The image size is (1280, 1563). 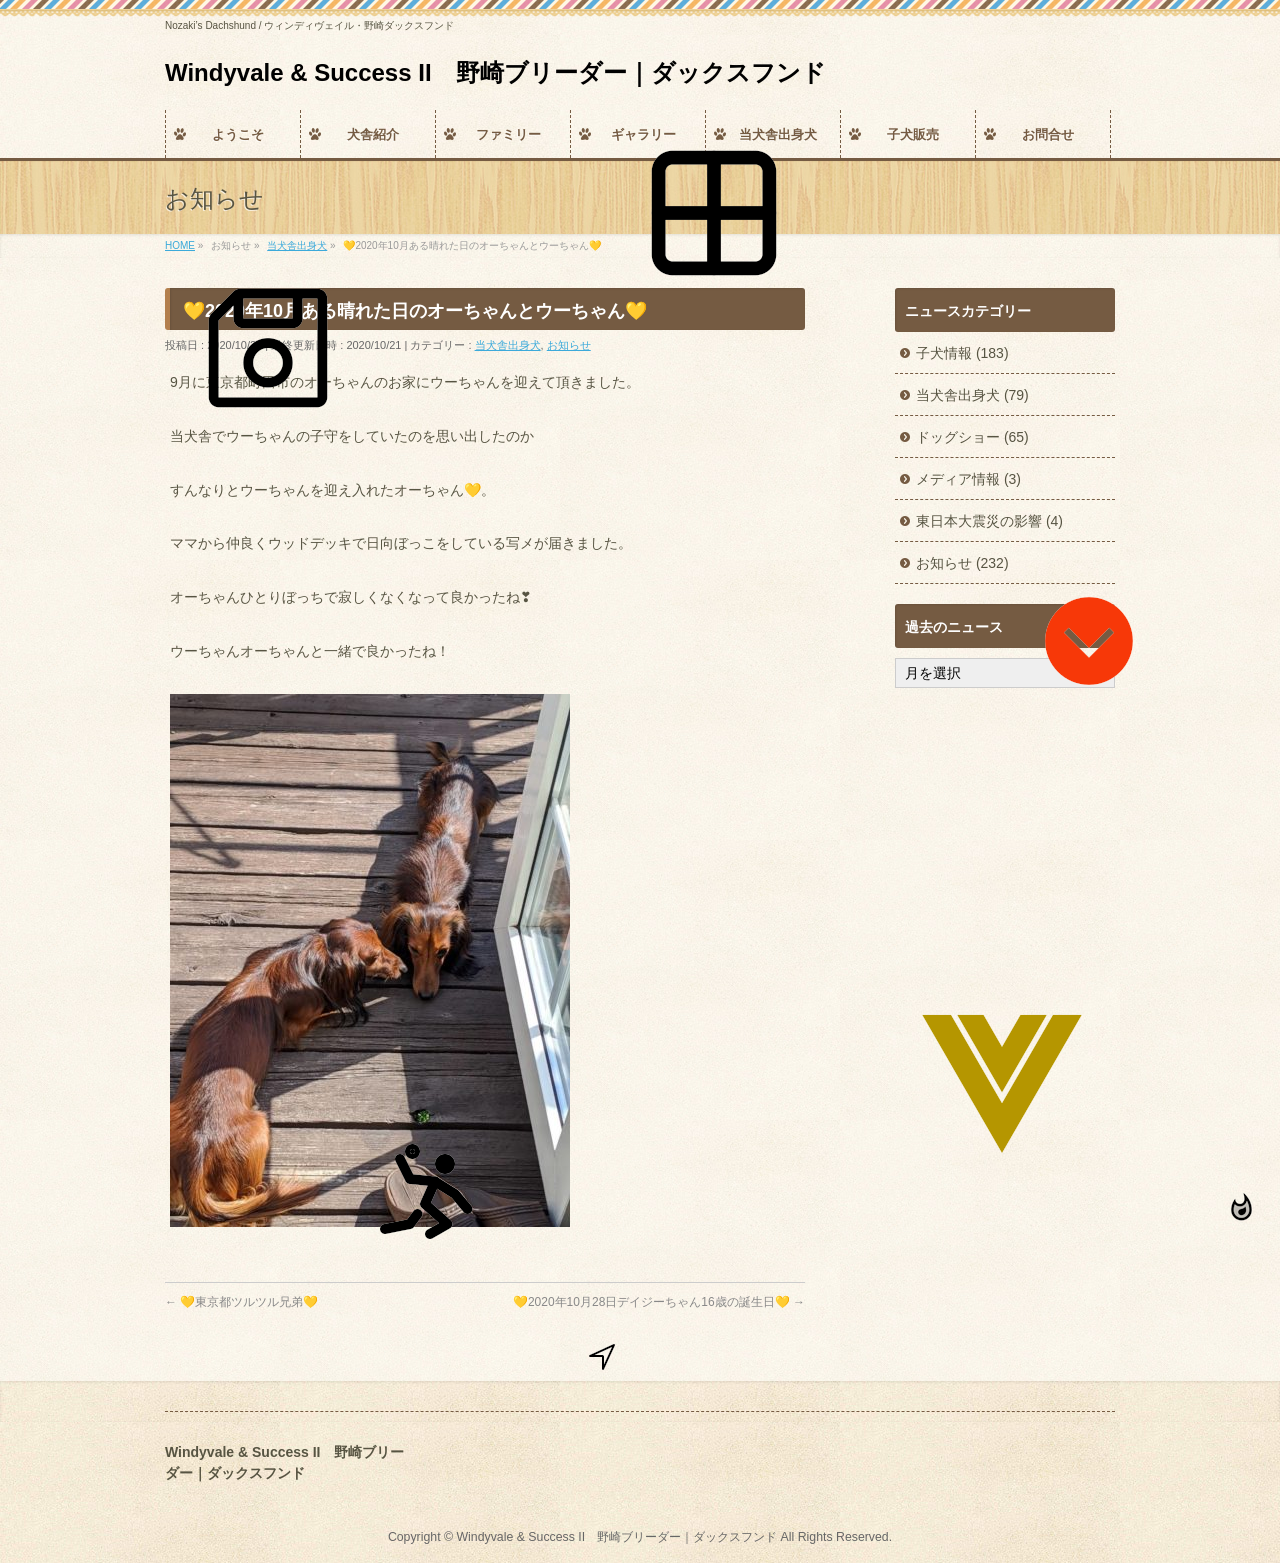 What do you see at coordinates (1089, 641) in the screenshot?
I see `expand to show more content` at bounding box center [1089, 641].